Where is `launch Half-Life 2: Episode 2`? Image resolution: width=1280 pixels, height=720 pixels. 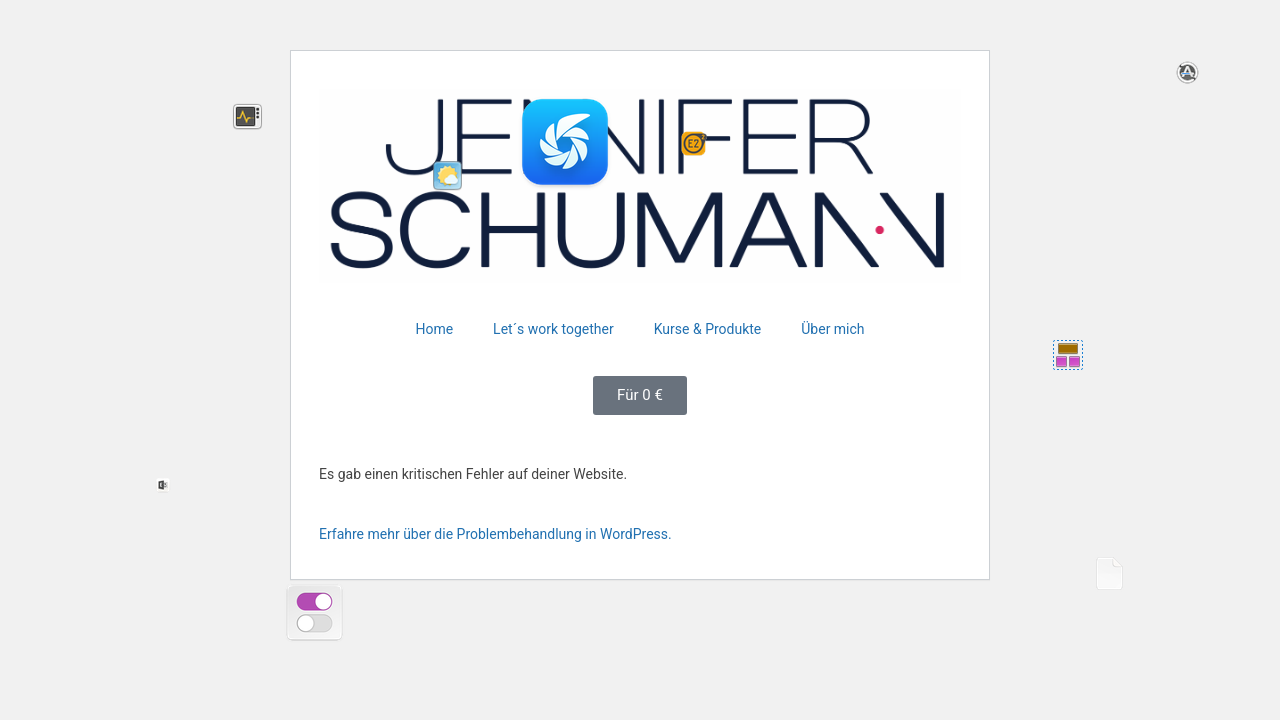 launch Half-Life 2: Episode 2 is located at coordinates (693, 143).